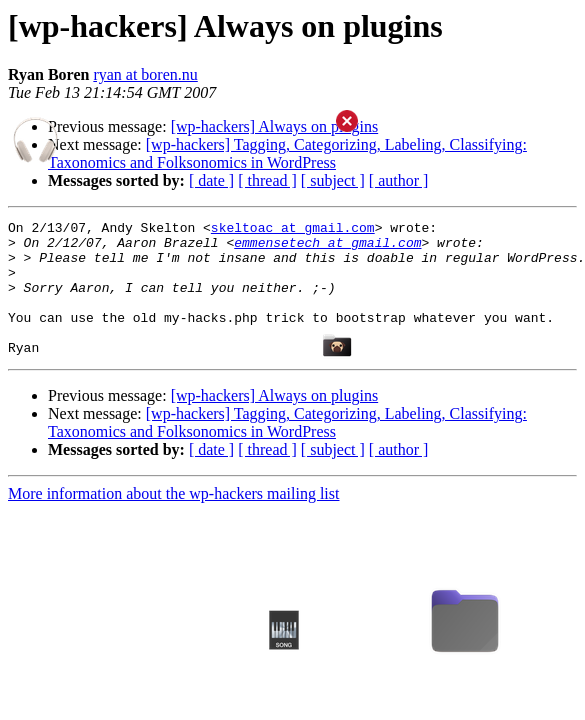 The height and width of the screenshot is (720, 585). Describe the element at coordinates (35, 140) in the screenshot. I see `connect bluetooth headphones` at that location.